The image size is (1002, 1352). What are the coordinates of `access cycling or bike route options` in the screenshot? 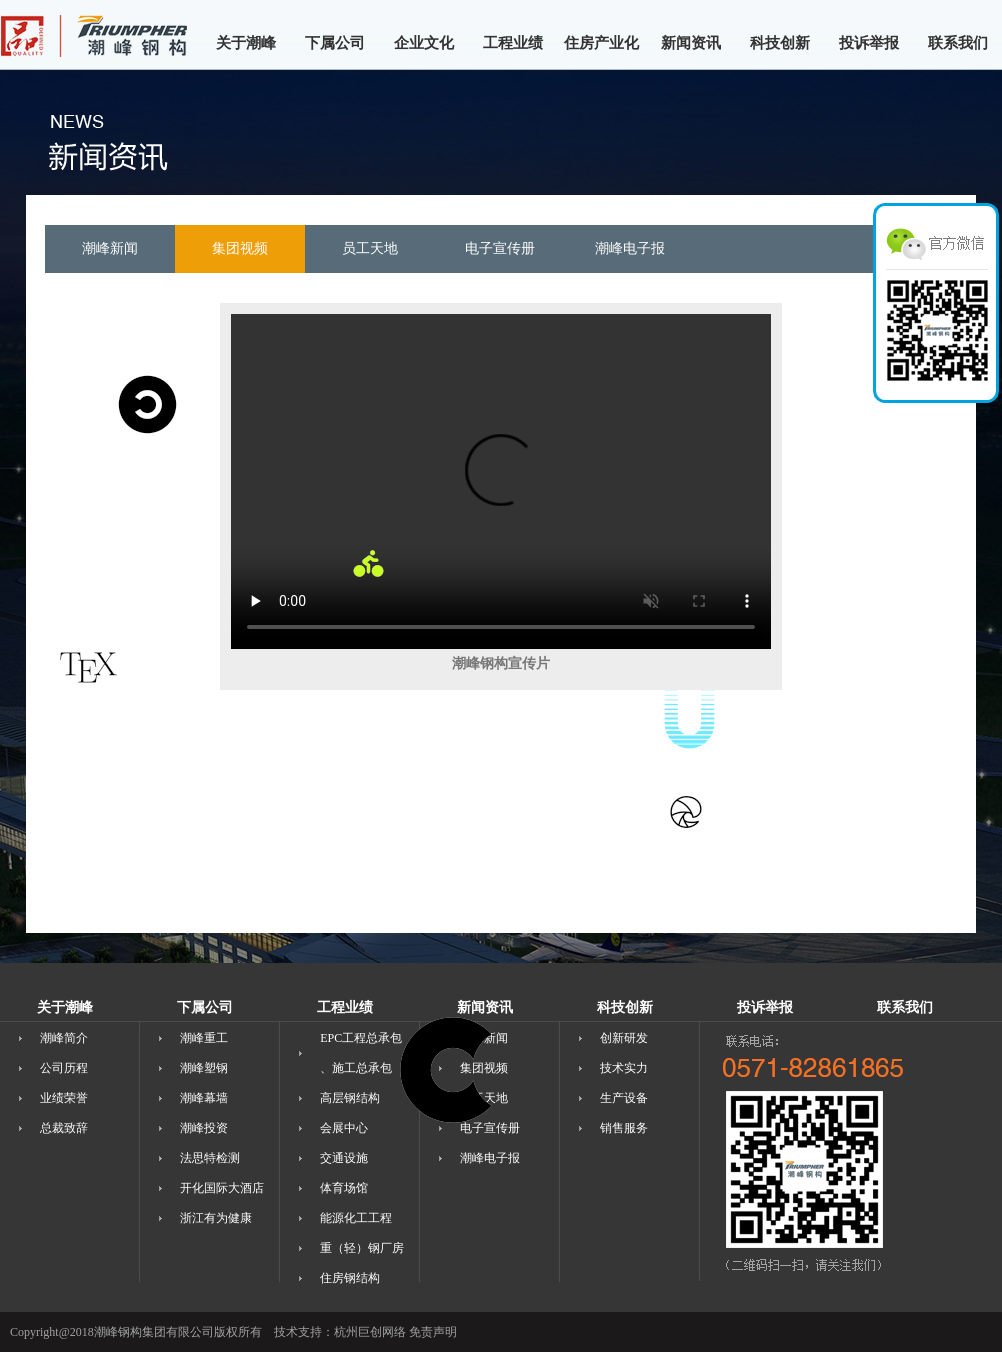 It's located at (368, 563).